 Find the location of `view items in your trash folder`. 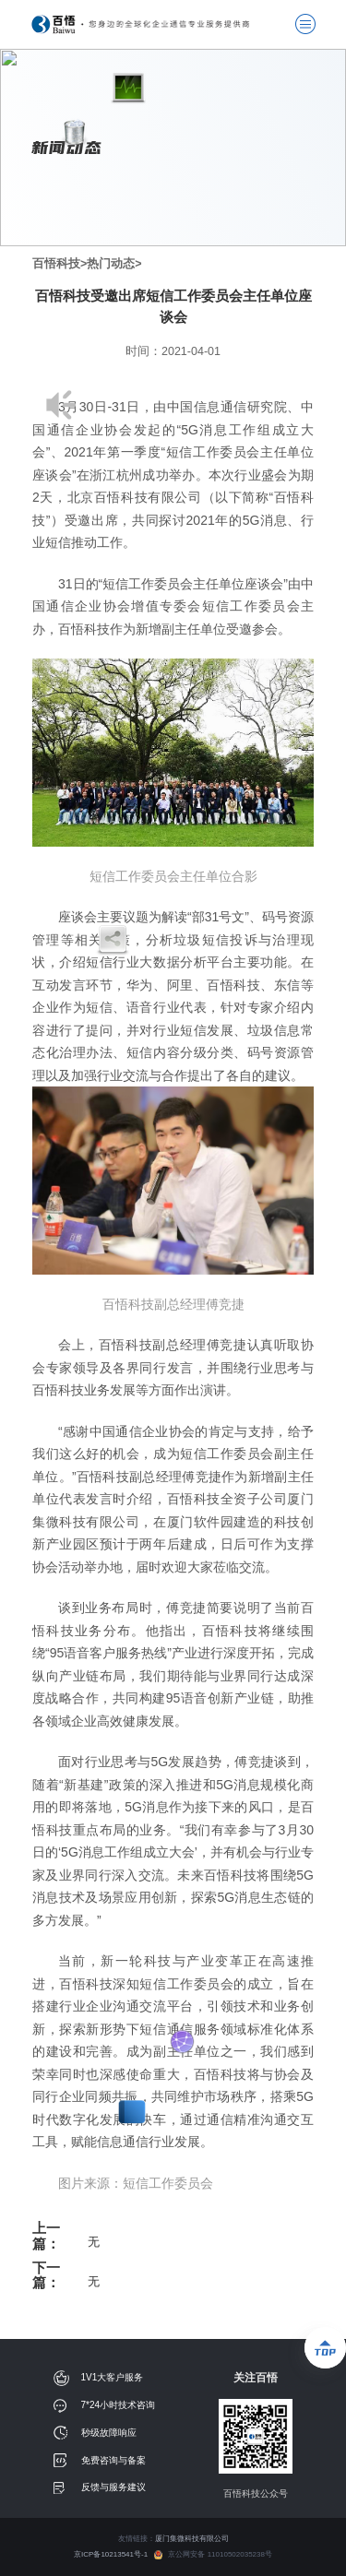

view items in your trash folder is located at coordinates (74, 131).